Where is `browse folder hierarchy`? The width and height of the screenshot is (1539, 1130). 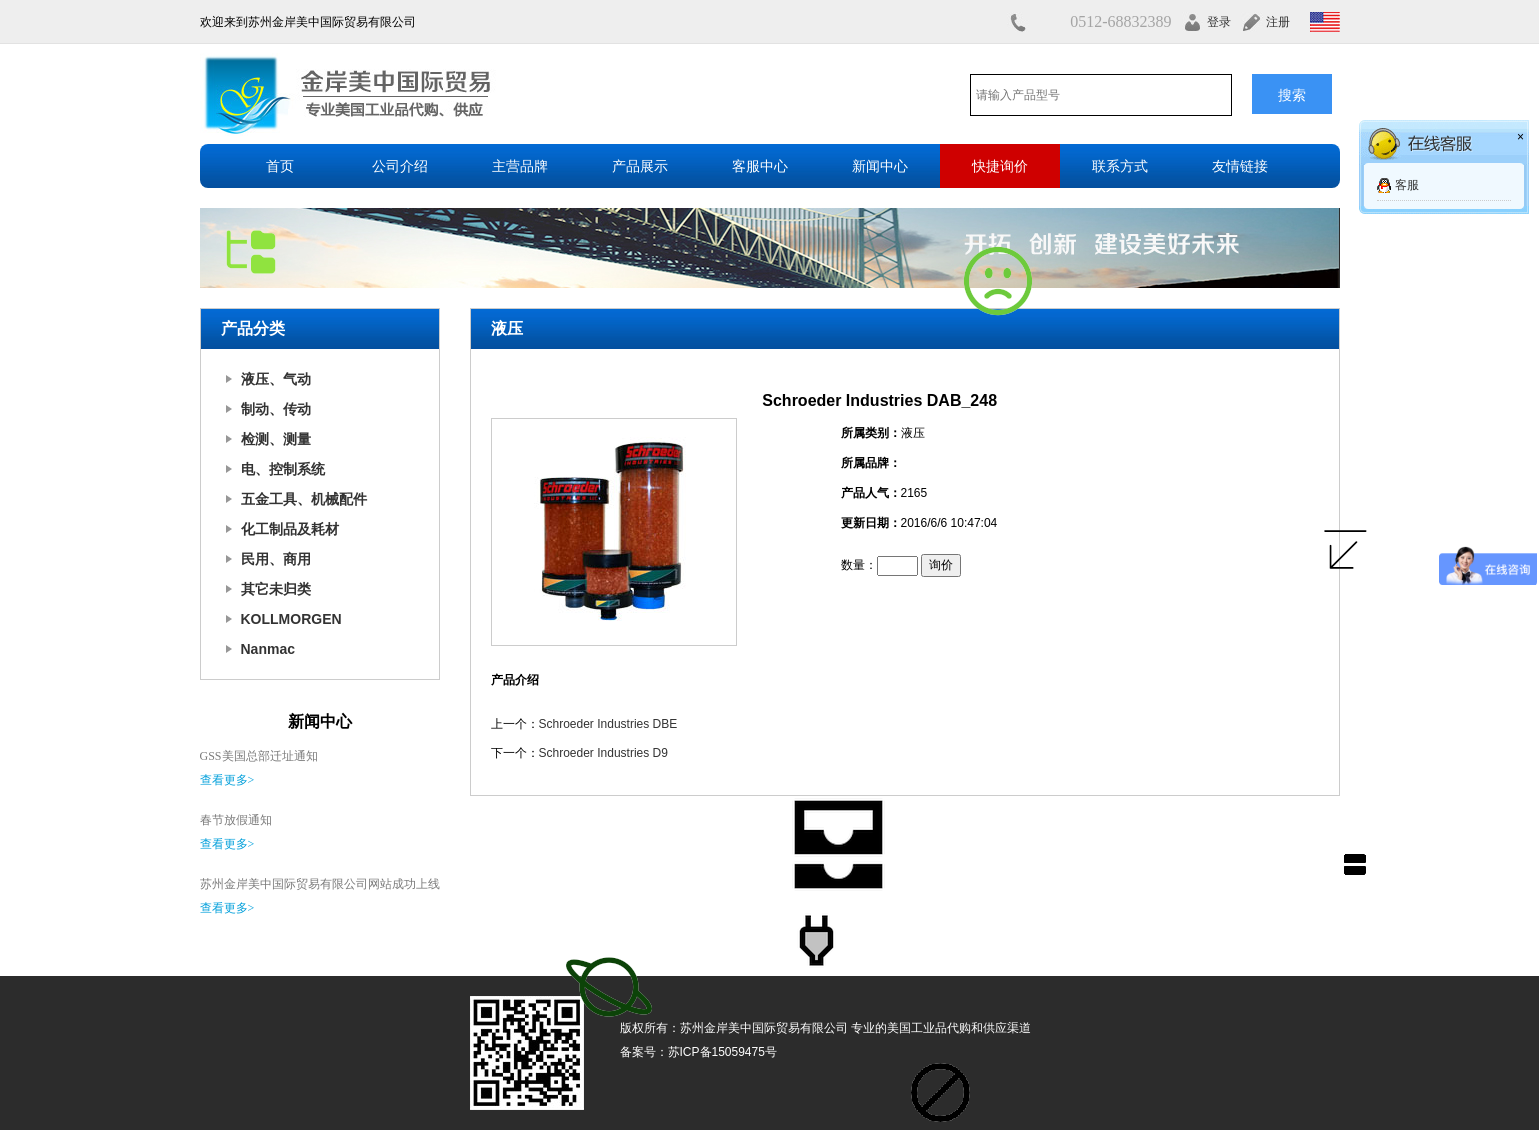
browse folder hierarchy is located at coordinates (251, 252).